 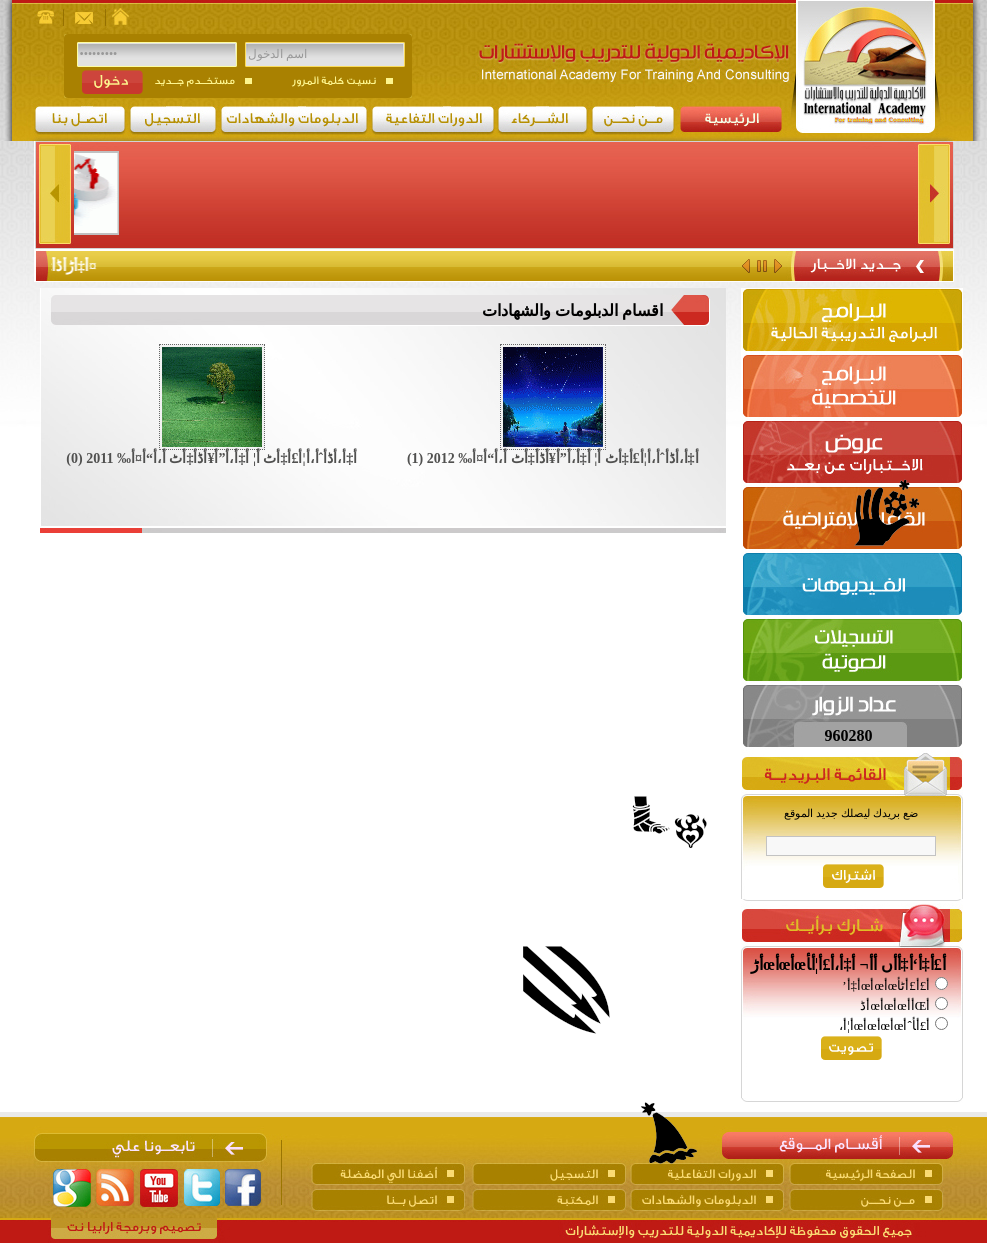 I want to click on indicates foot injury or bandaged condition, so click(x=651, y=815).